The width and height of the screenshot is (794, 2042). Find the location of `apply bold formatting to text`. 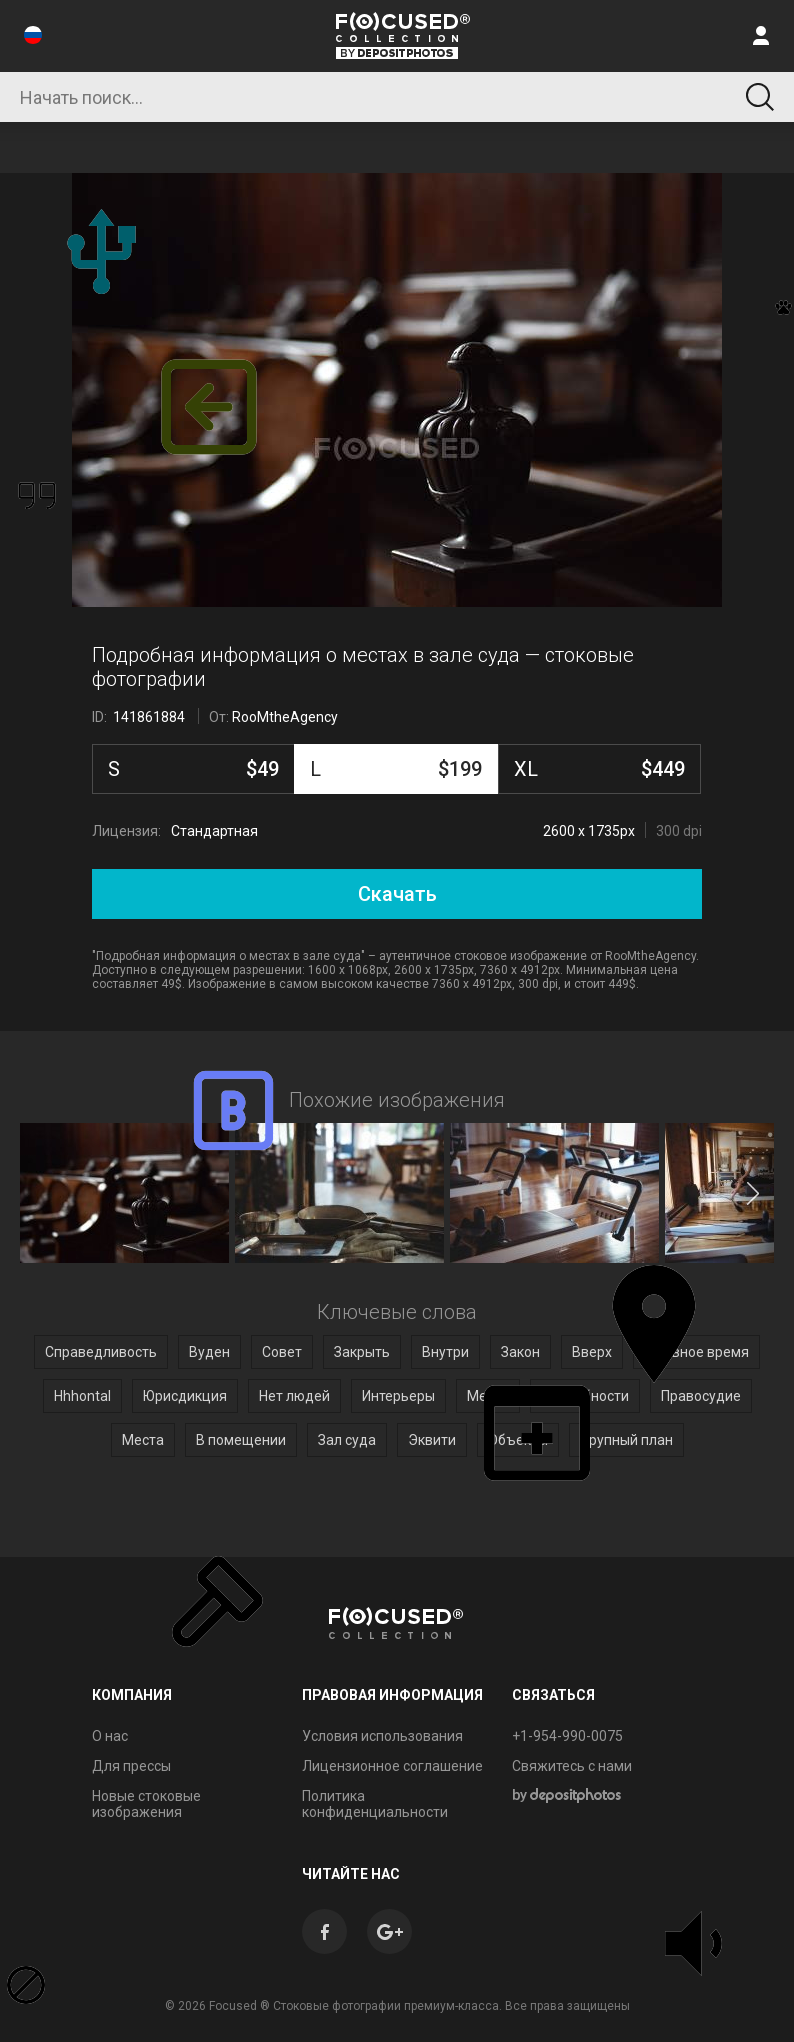

apply bold formatting to text is located at coordinates (233, 1110).